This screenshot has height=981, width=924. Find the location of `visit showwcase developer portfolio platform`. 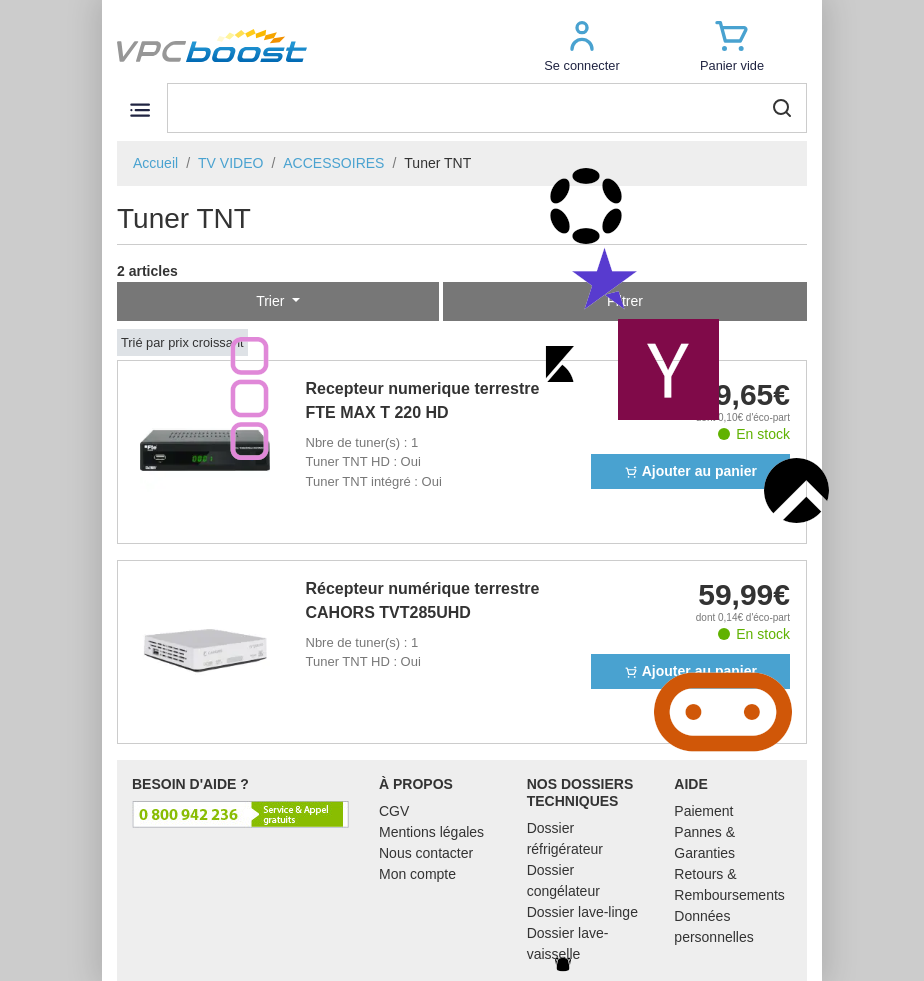

visit showwcase developer portfolio platform is located at coordinates (563, 964).